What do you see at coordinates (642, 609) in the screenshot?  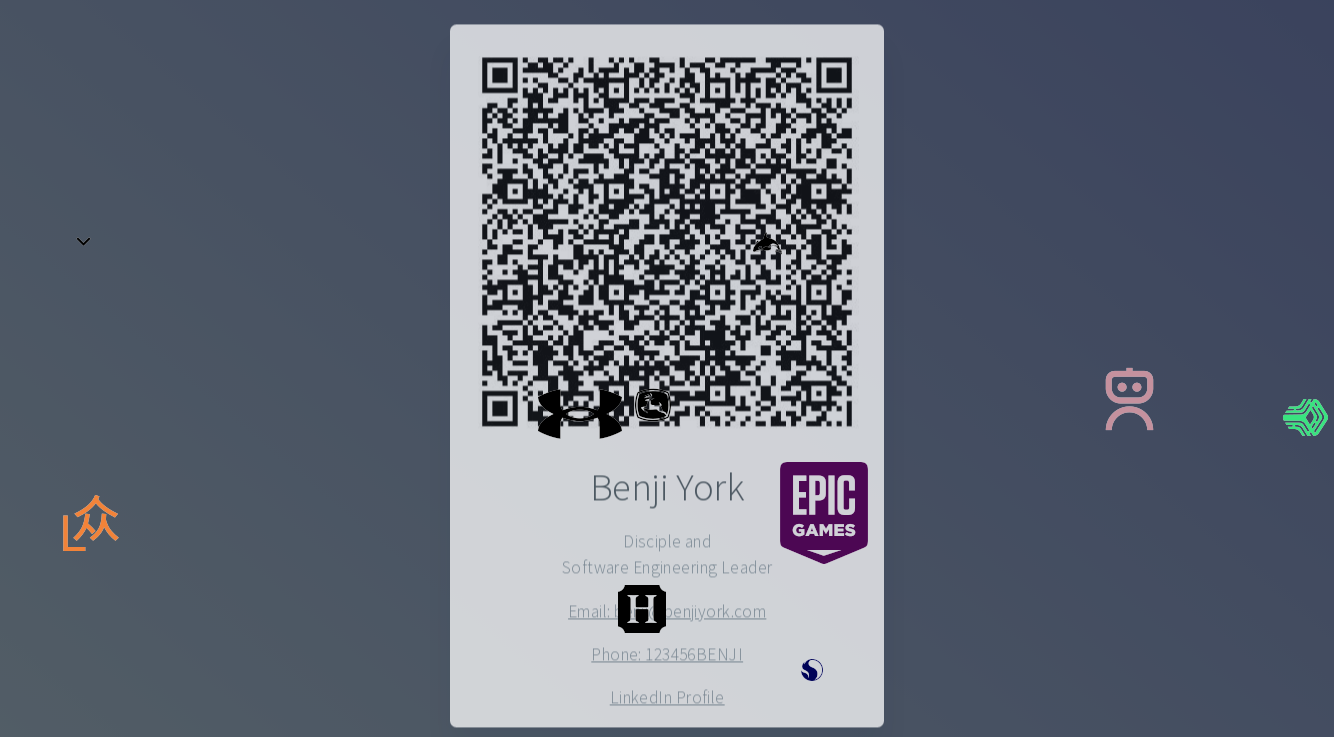 I see `hire a helper logo` at bounding box center [642, 609].